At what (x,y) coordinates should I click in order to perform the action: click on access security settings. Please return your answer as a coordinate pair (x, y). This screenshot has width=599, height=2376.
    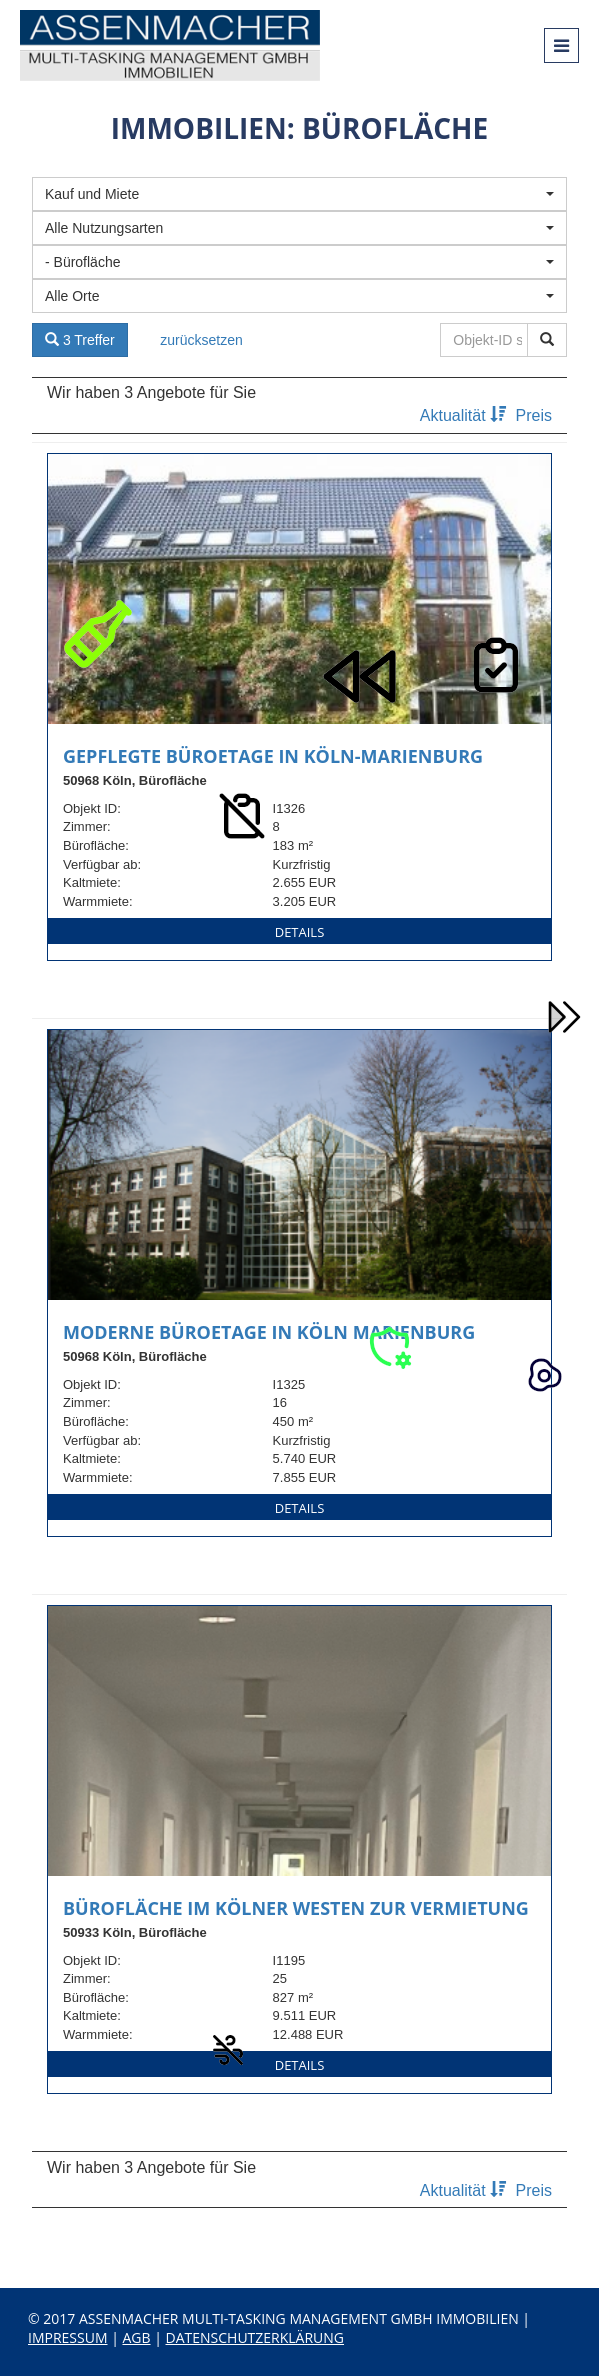
    Looking at the image, I should click on (389, 1346).